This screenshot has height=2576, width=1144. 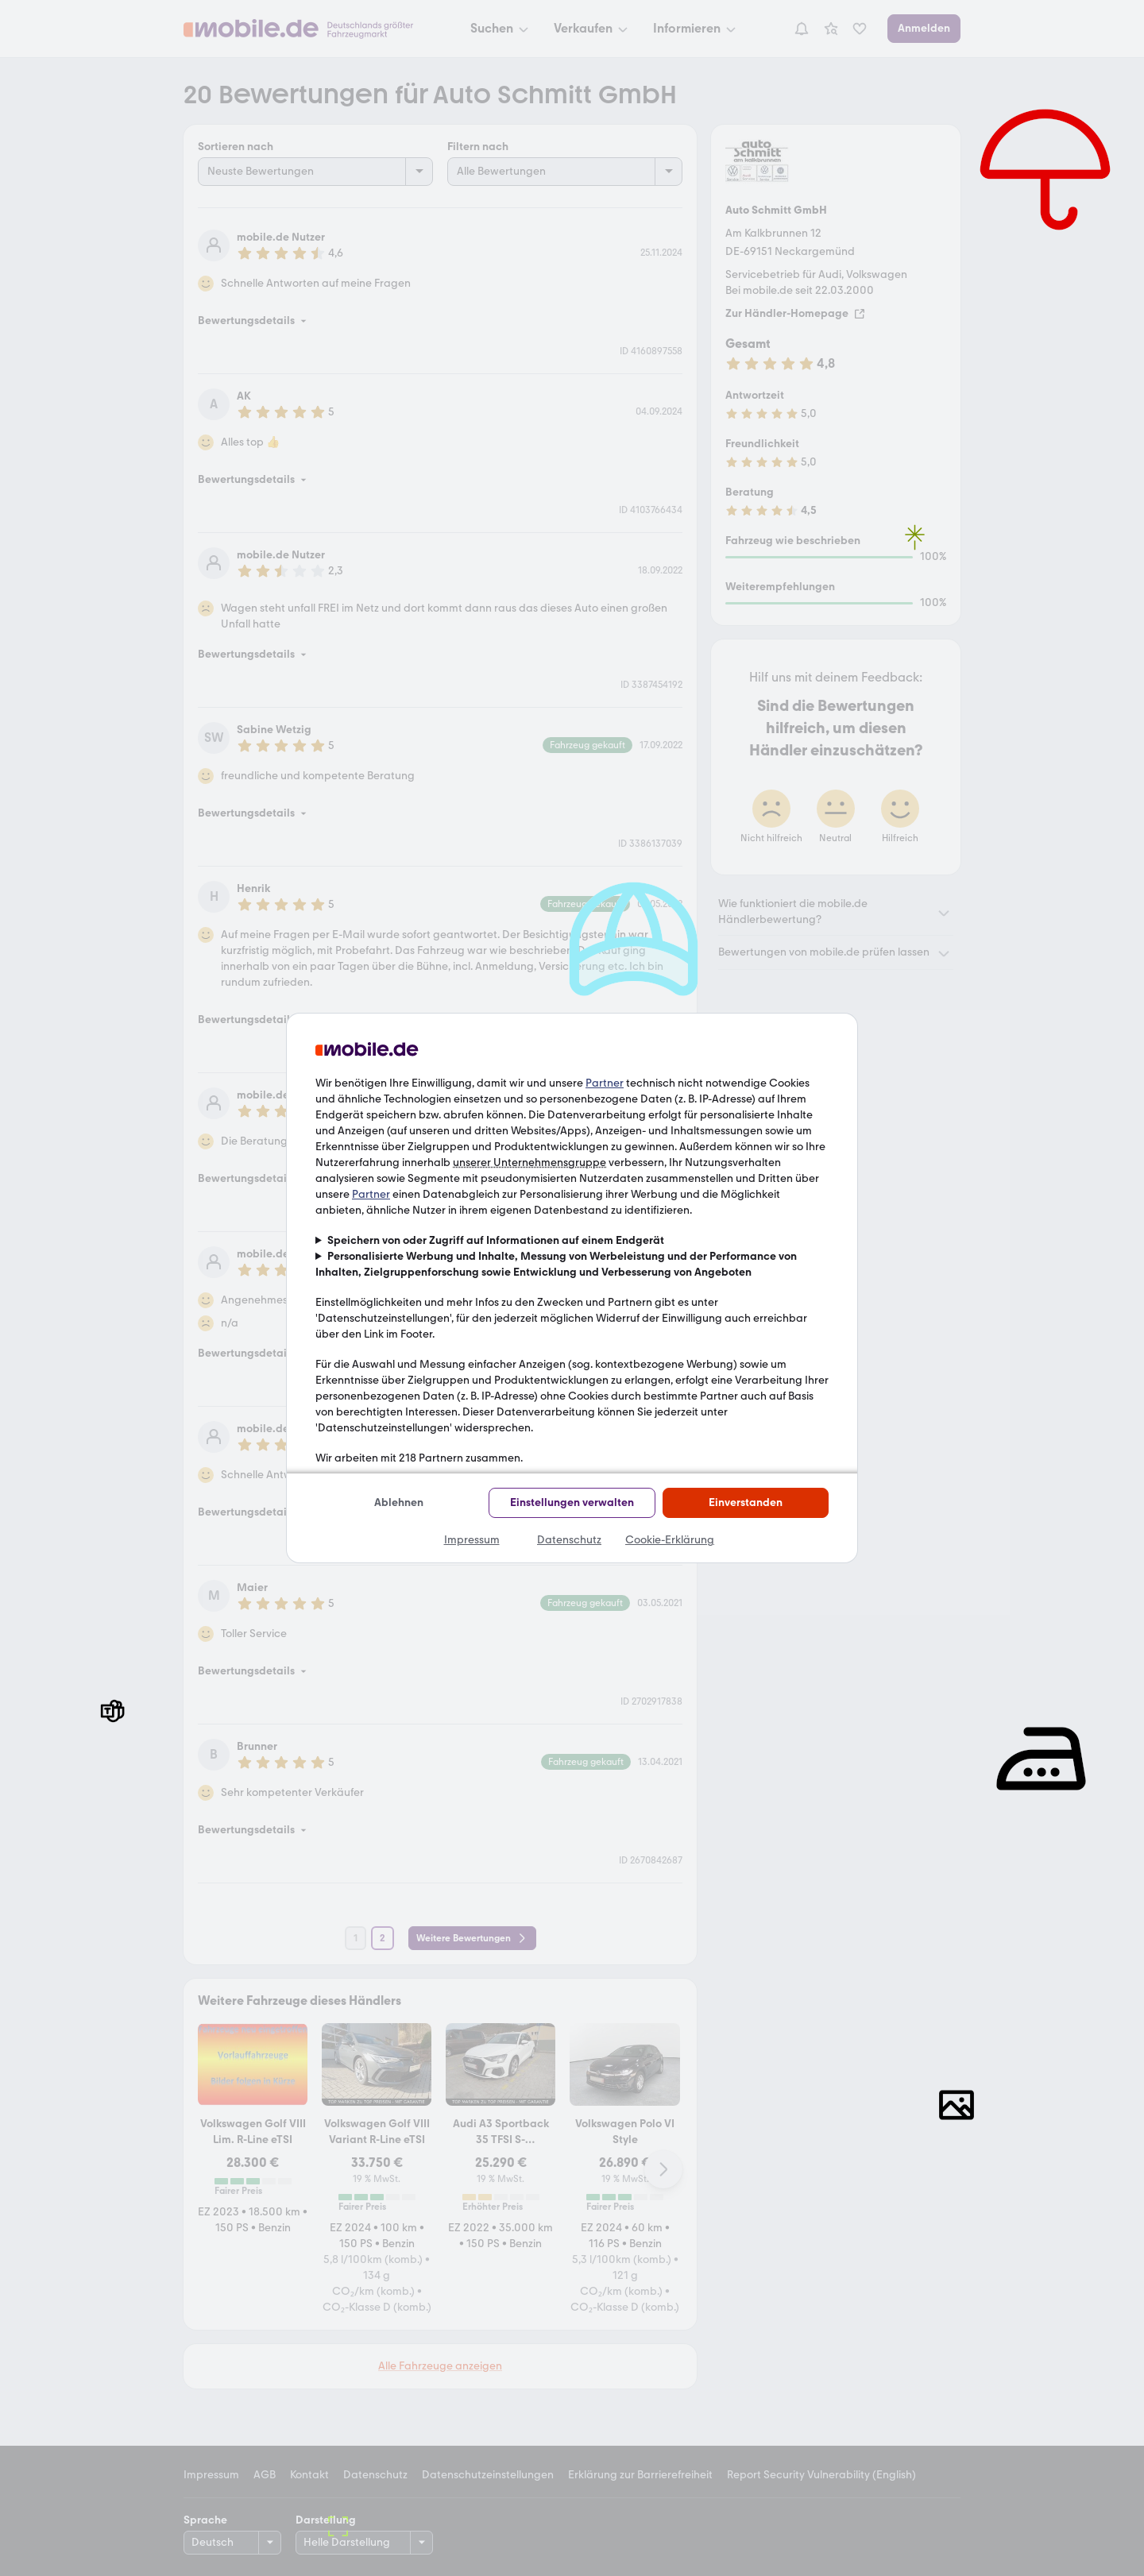 What do you see at coordinates (914, 537) in the screenshot?
I see `link to linktree profile` at bounding box center [914, 537].